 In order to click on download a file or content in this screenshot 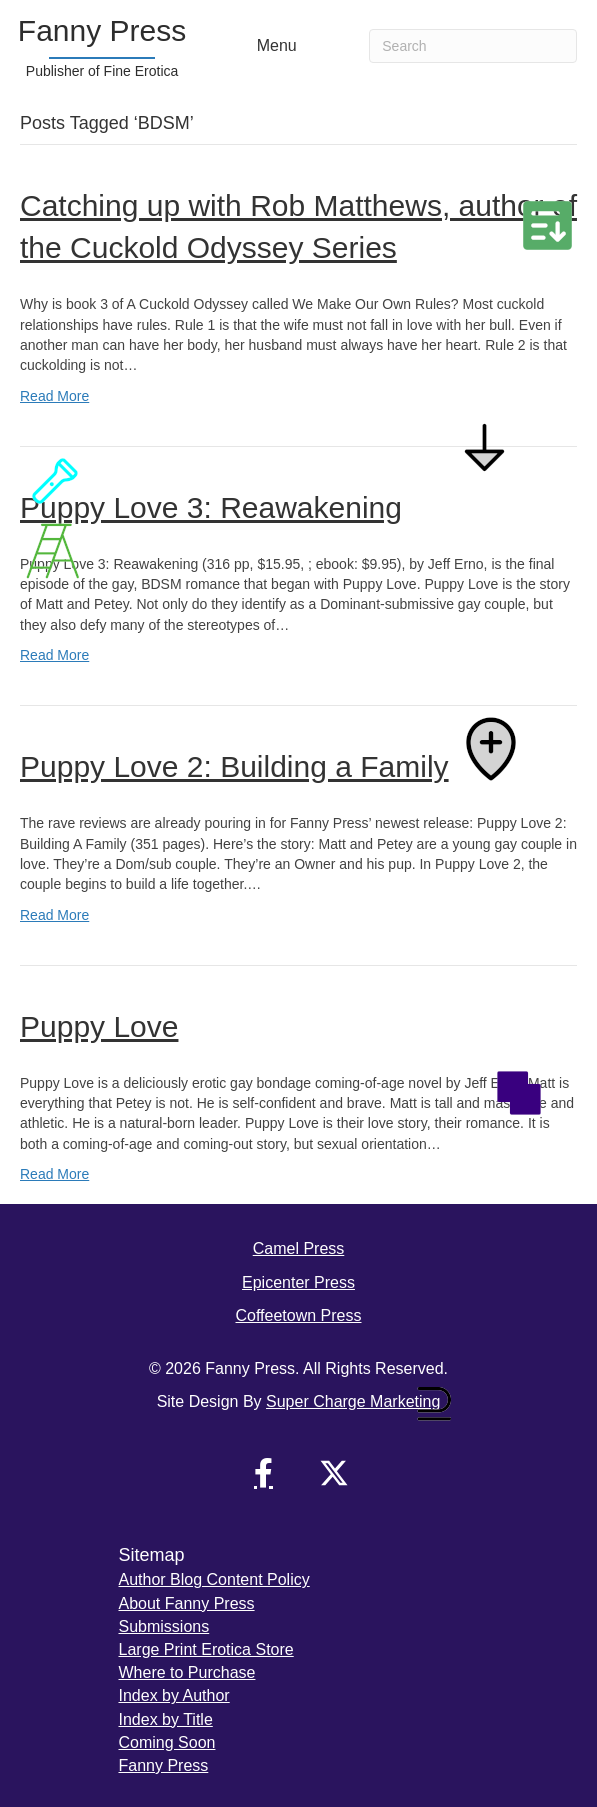, I will do `click(484, 447)`.